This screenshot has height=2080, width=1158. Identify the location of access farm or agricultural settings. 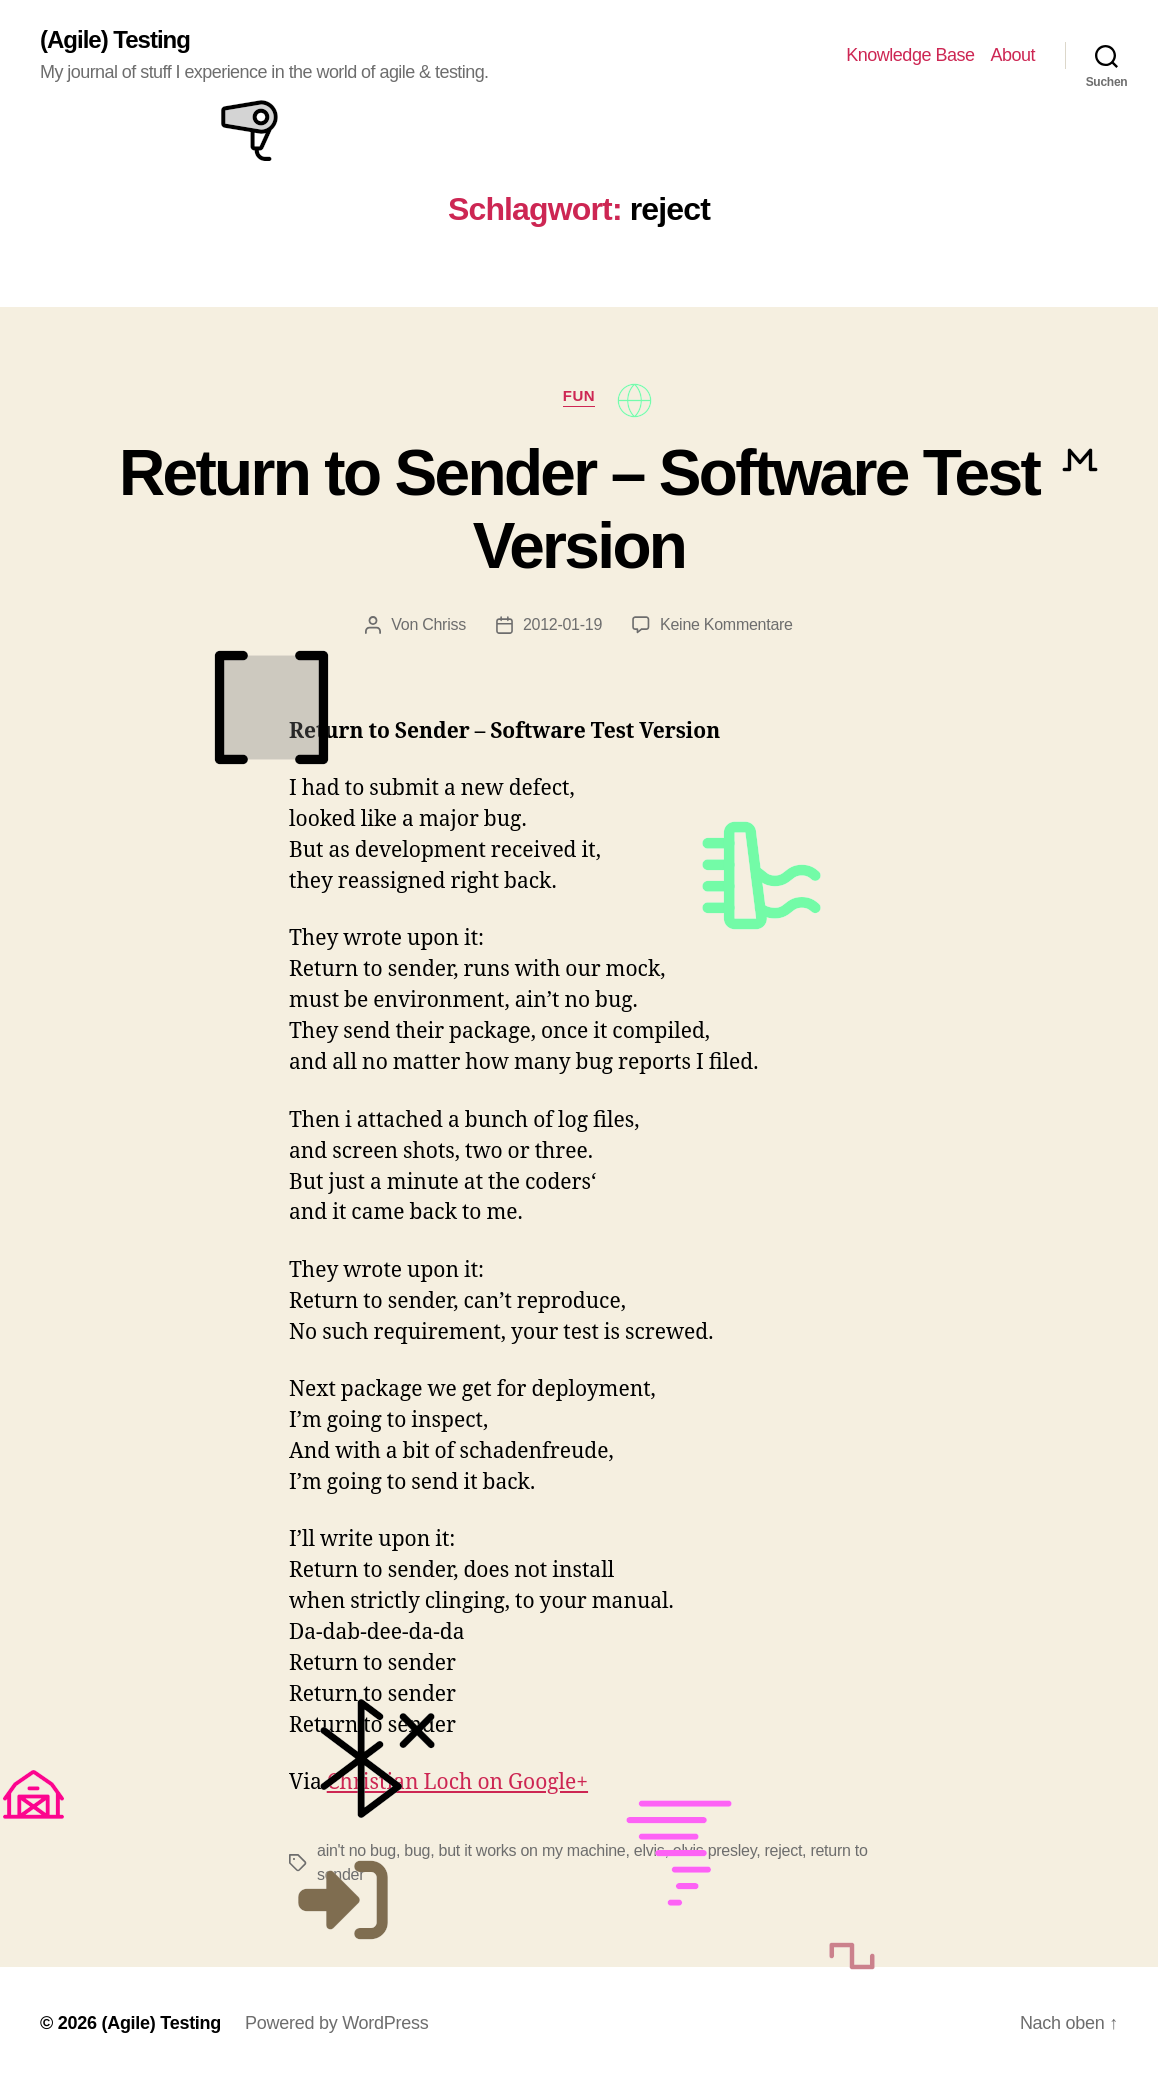
(33, 1798).